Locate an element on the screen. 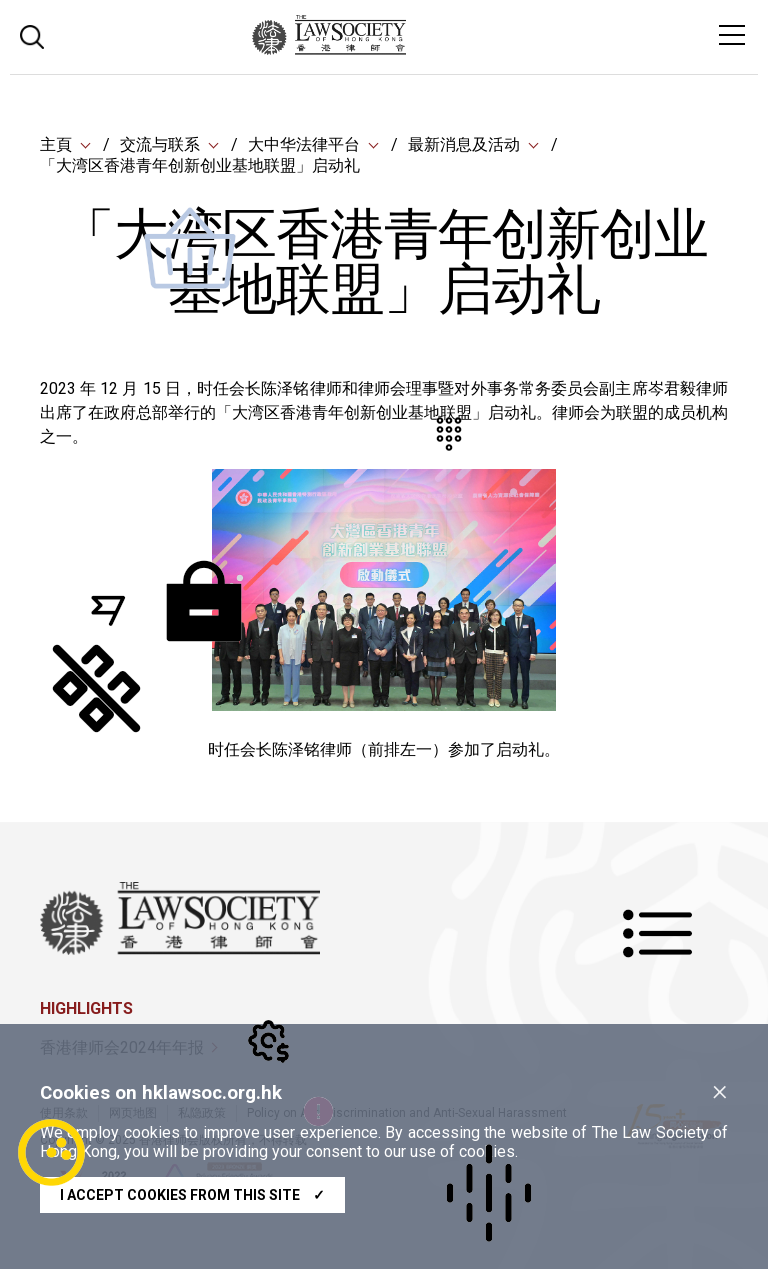 This screenshot has width=768, height=1269. access payment or billing settings is located at coordinates (268, 1040).